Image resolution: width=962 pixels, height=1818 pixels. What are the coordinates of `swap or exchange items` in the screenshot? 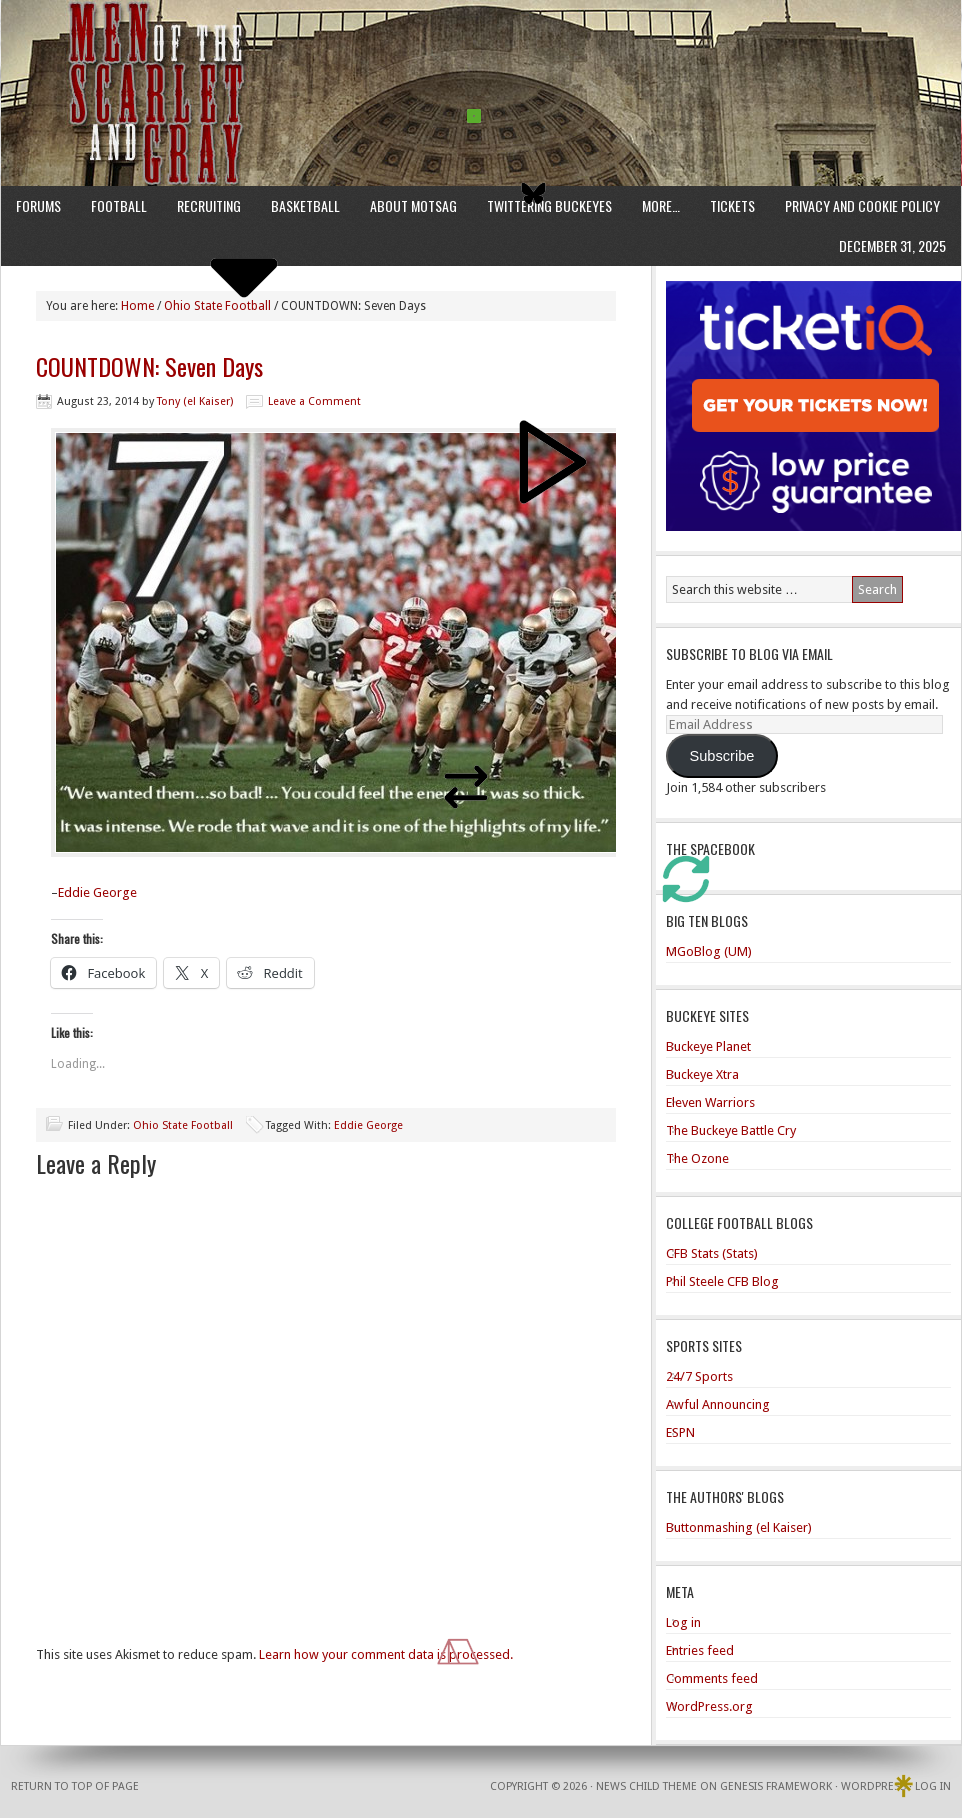 It's located at (466, 787).